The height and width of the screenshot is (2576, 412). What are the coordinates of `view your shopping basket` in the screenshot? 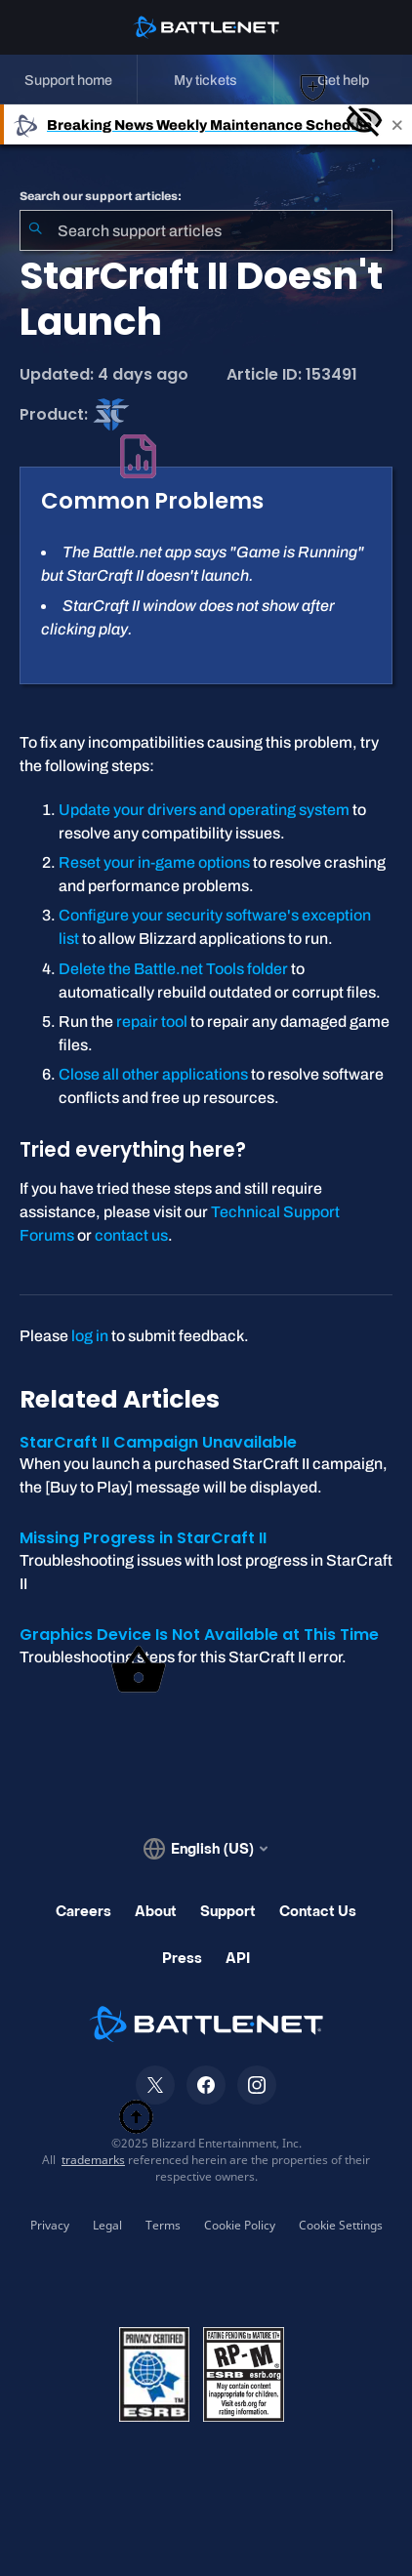 It's located at (139, 1670).